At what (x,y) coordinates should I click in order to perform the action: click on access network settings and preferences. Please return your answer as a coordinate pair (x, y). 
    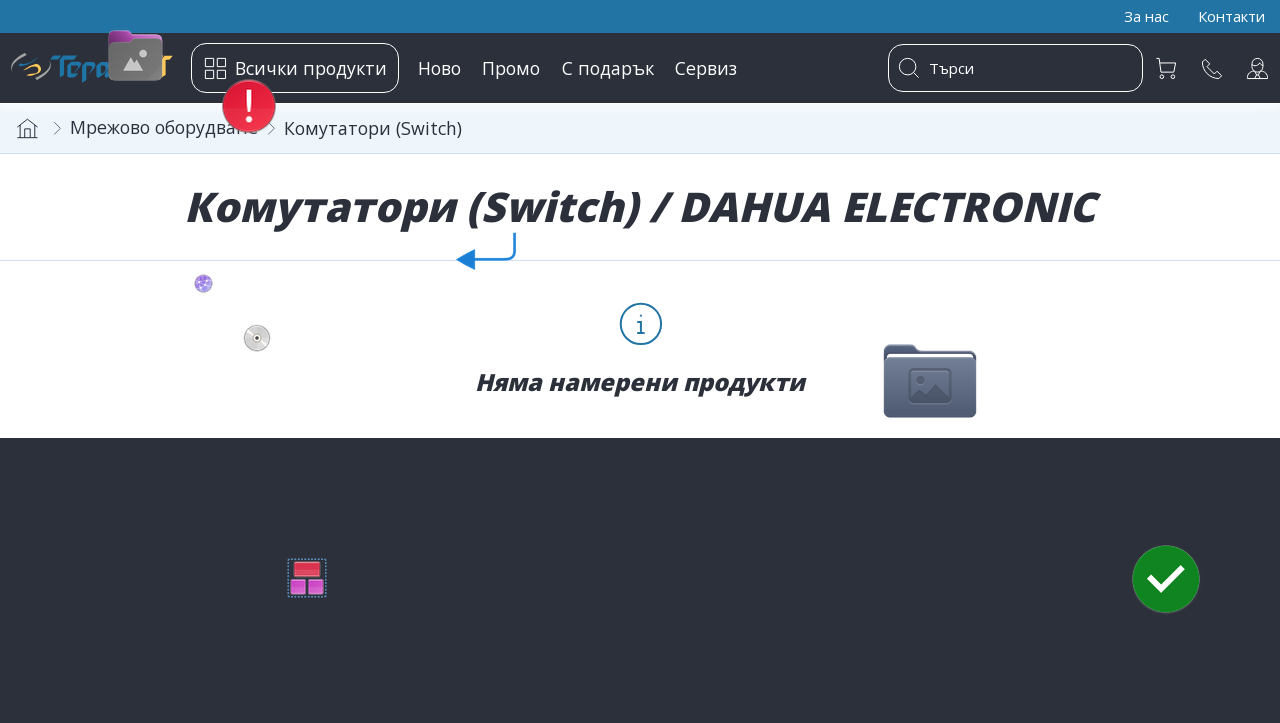
    Looking at the image, I should click on (203, 283).